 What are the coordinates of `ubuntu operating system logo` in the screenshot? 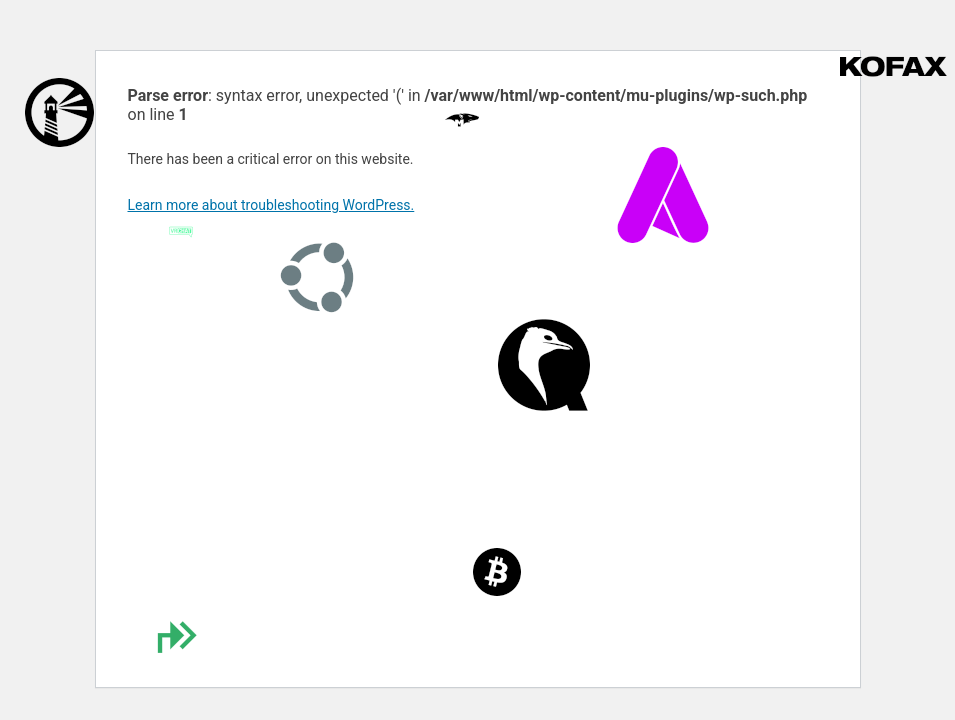 It's located at (319, 277).